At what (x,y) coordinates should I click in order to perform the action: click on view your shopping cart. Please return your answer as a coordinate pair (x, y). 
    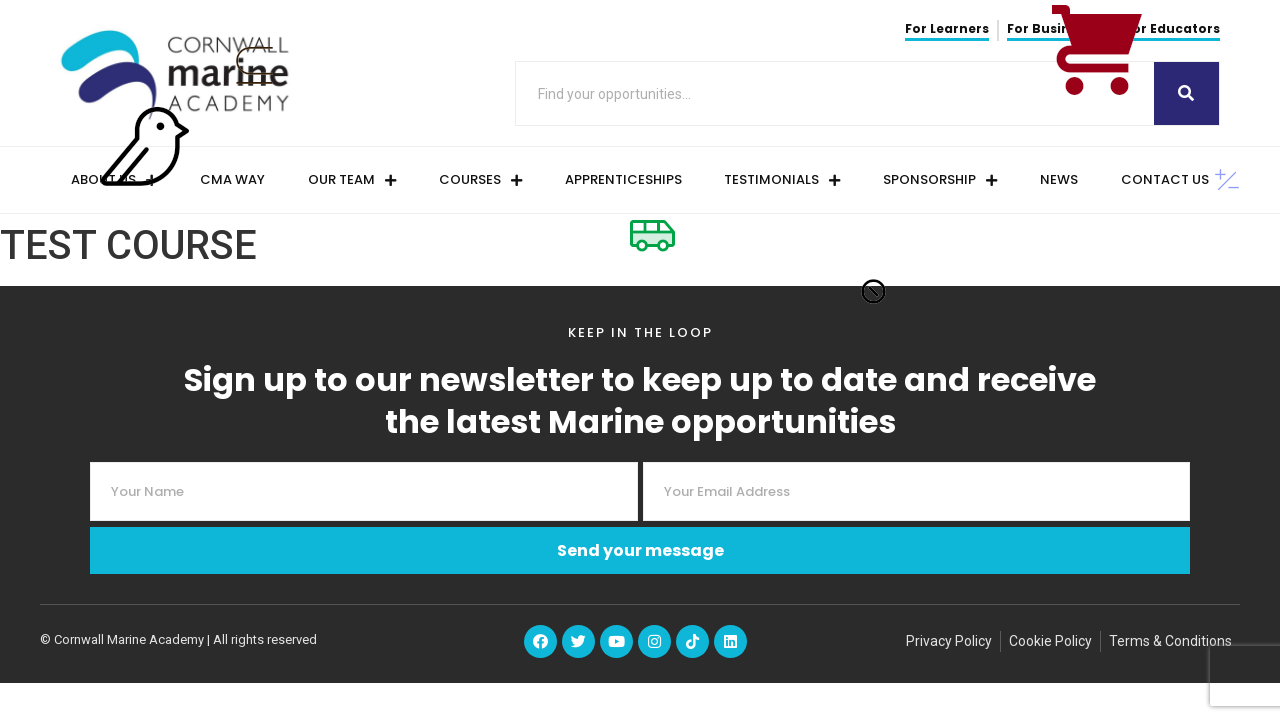
    Looking at the image, I should click on (1097, 50).